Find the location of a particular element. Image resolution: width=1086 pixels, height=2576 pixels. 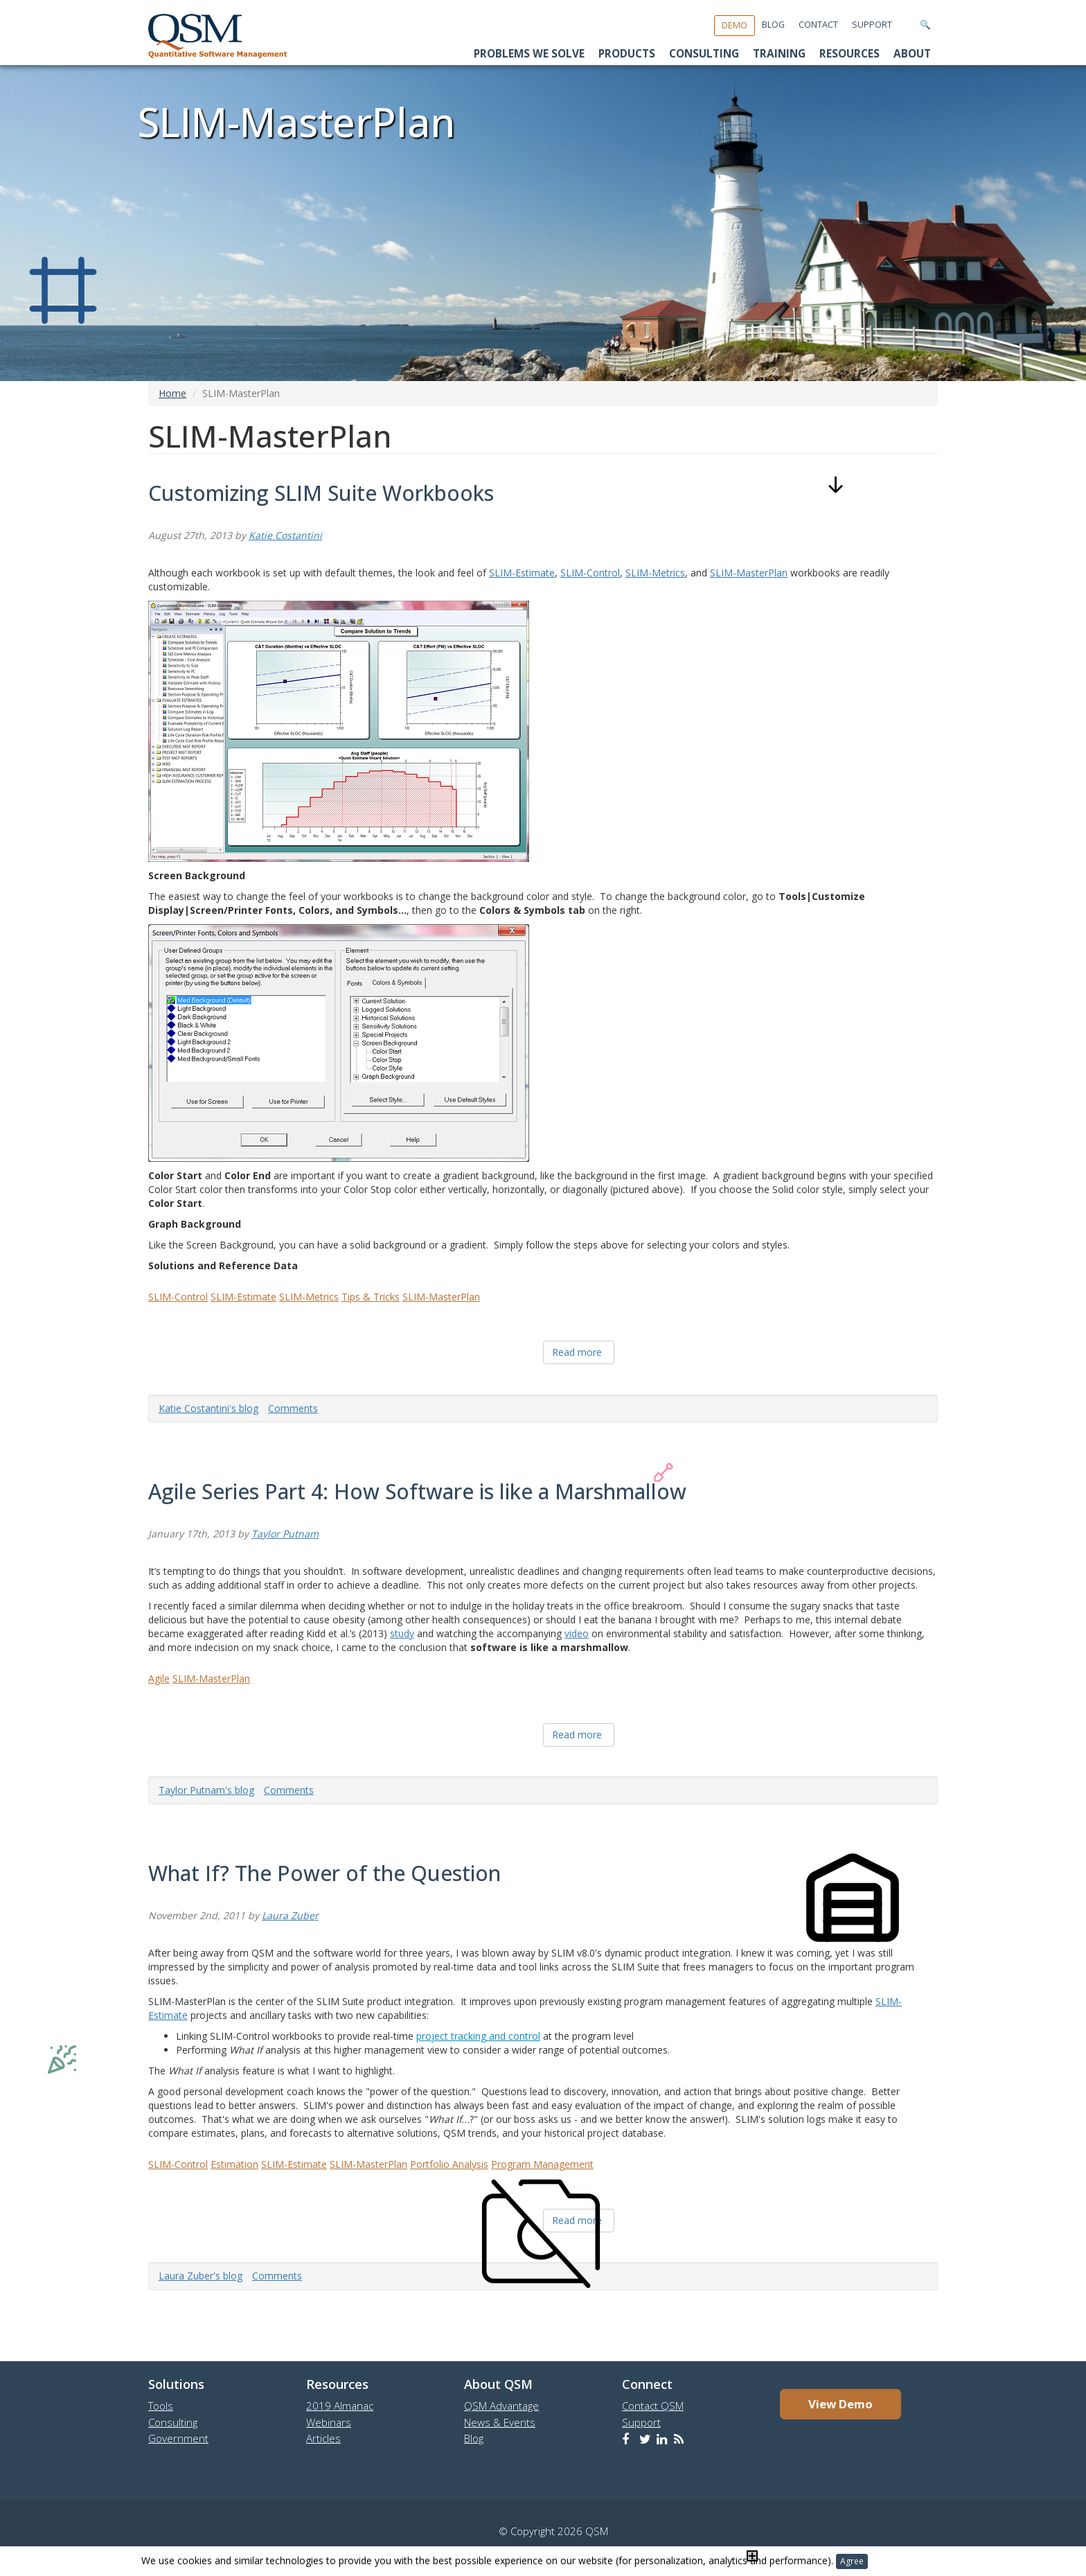

access warehouse or storage inventory is located at coordinates (853, 1900).